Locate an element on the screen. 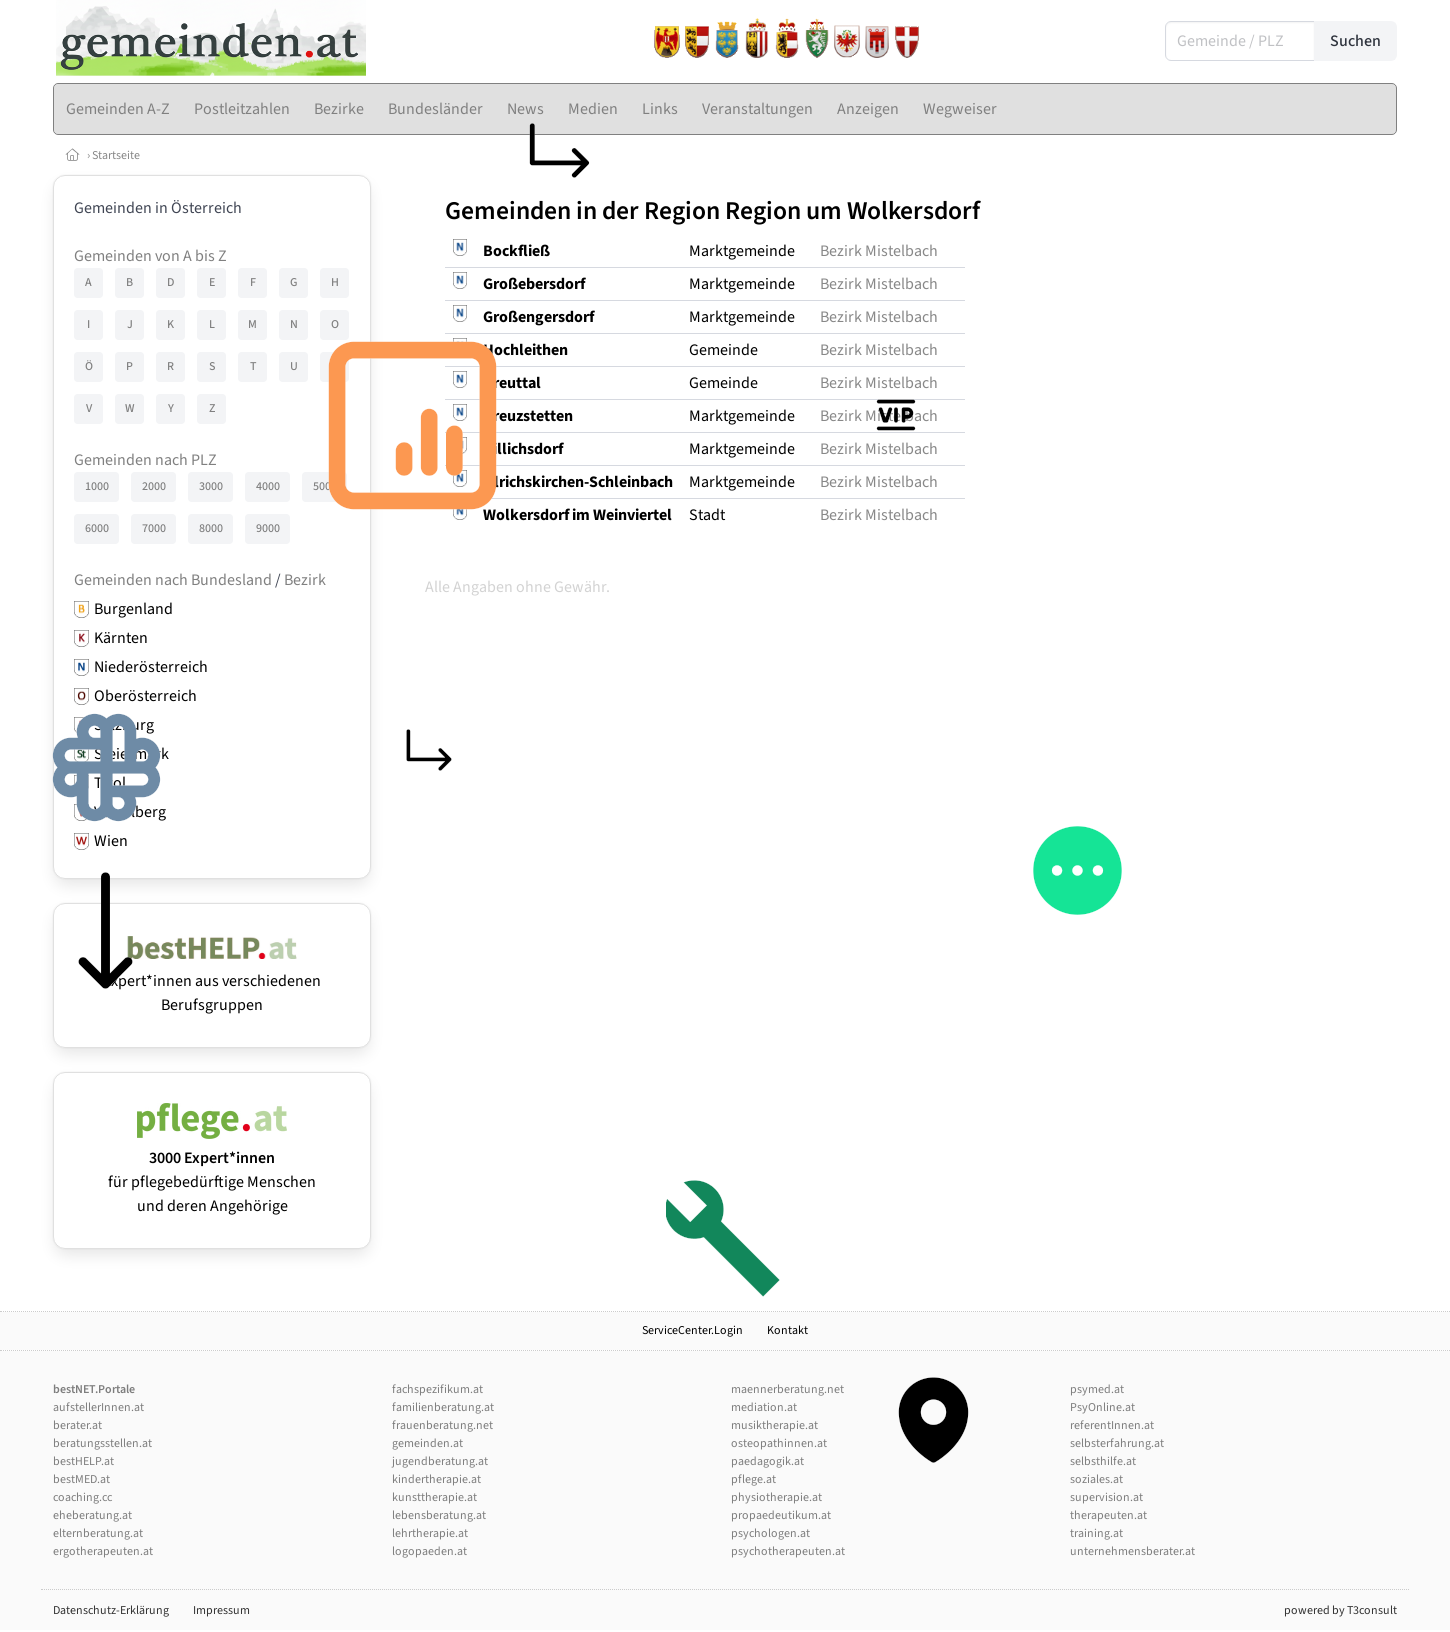 The image size is (1450, 1632). navigate to a nested or child item is located at coordinates (429, 750).